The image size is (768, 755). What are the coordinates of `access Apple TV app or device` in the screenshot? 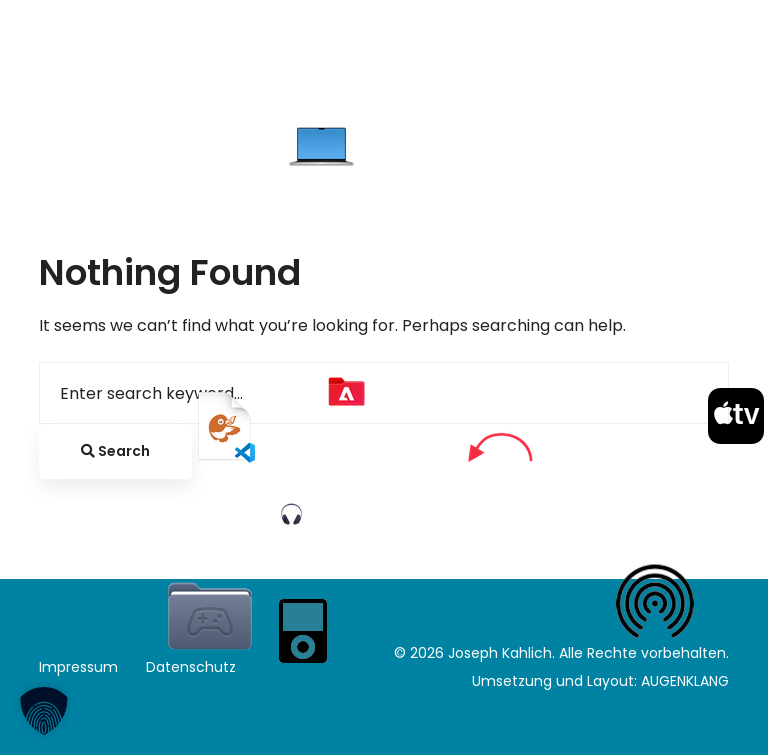 It's located at (736, 416).